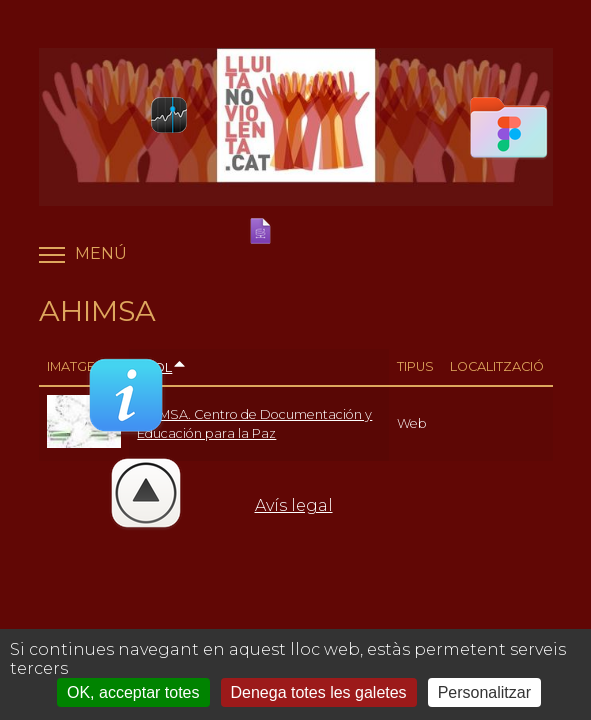  What do you see at coordinates (169, 115) in the screenshot?
I see `open the stocks app` at bounding box center [169, 115].